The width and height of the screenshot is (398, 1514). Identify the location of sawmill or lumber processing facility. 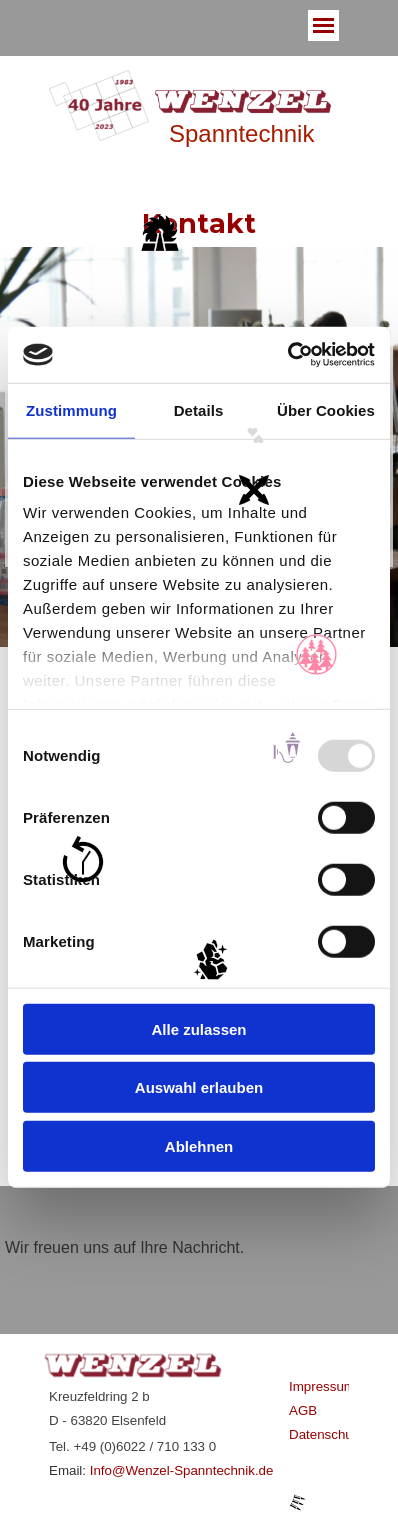
(160, 232).